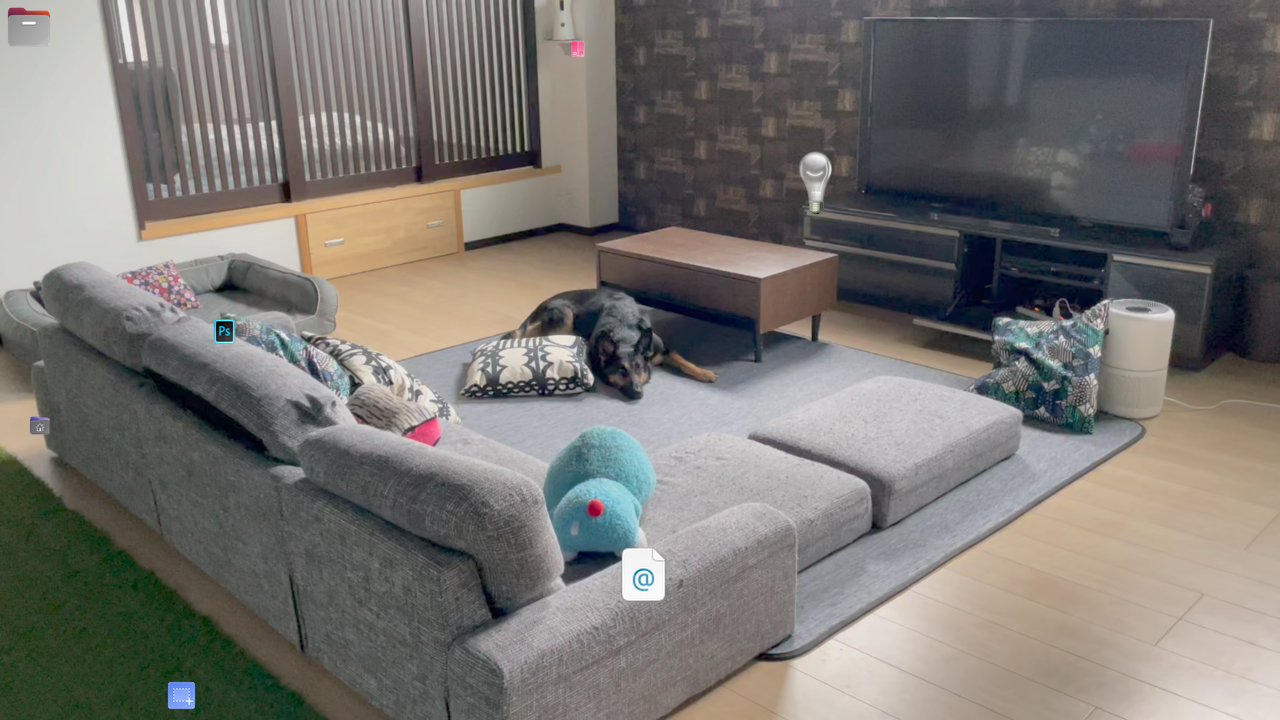 The height and width of the screenshot is (720, 1280). Describe the element at coordinates (29, 27) in the screenshot. I see `open the file manager application` at that location.